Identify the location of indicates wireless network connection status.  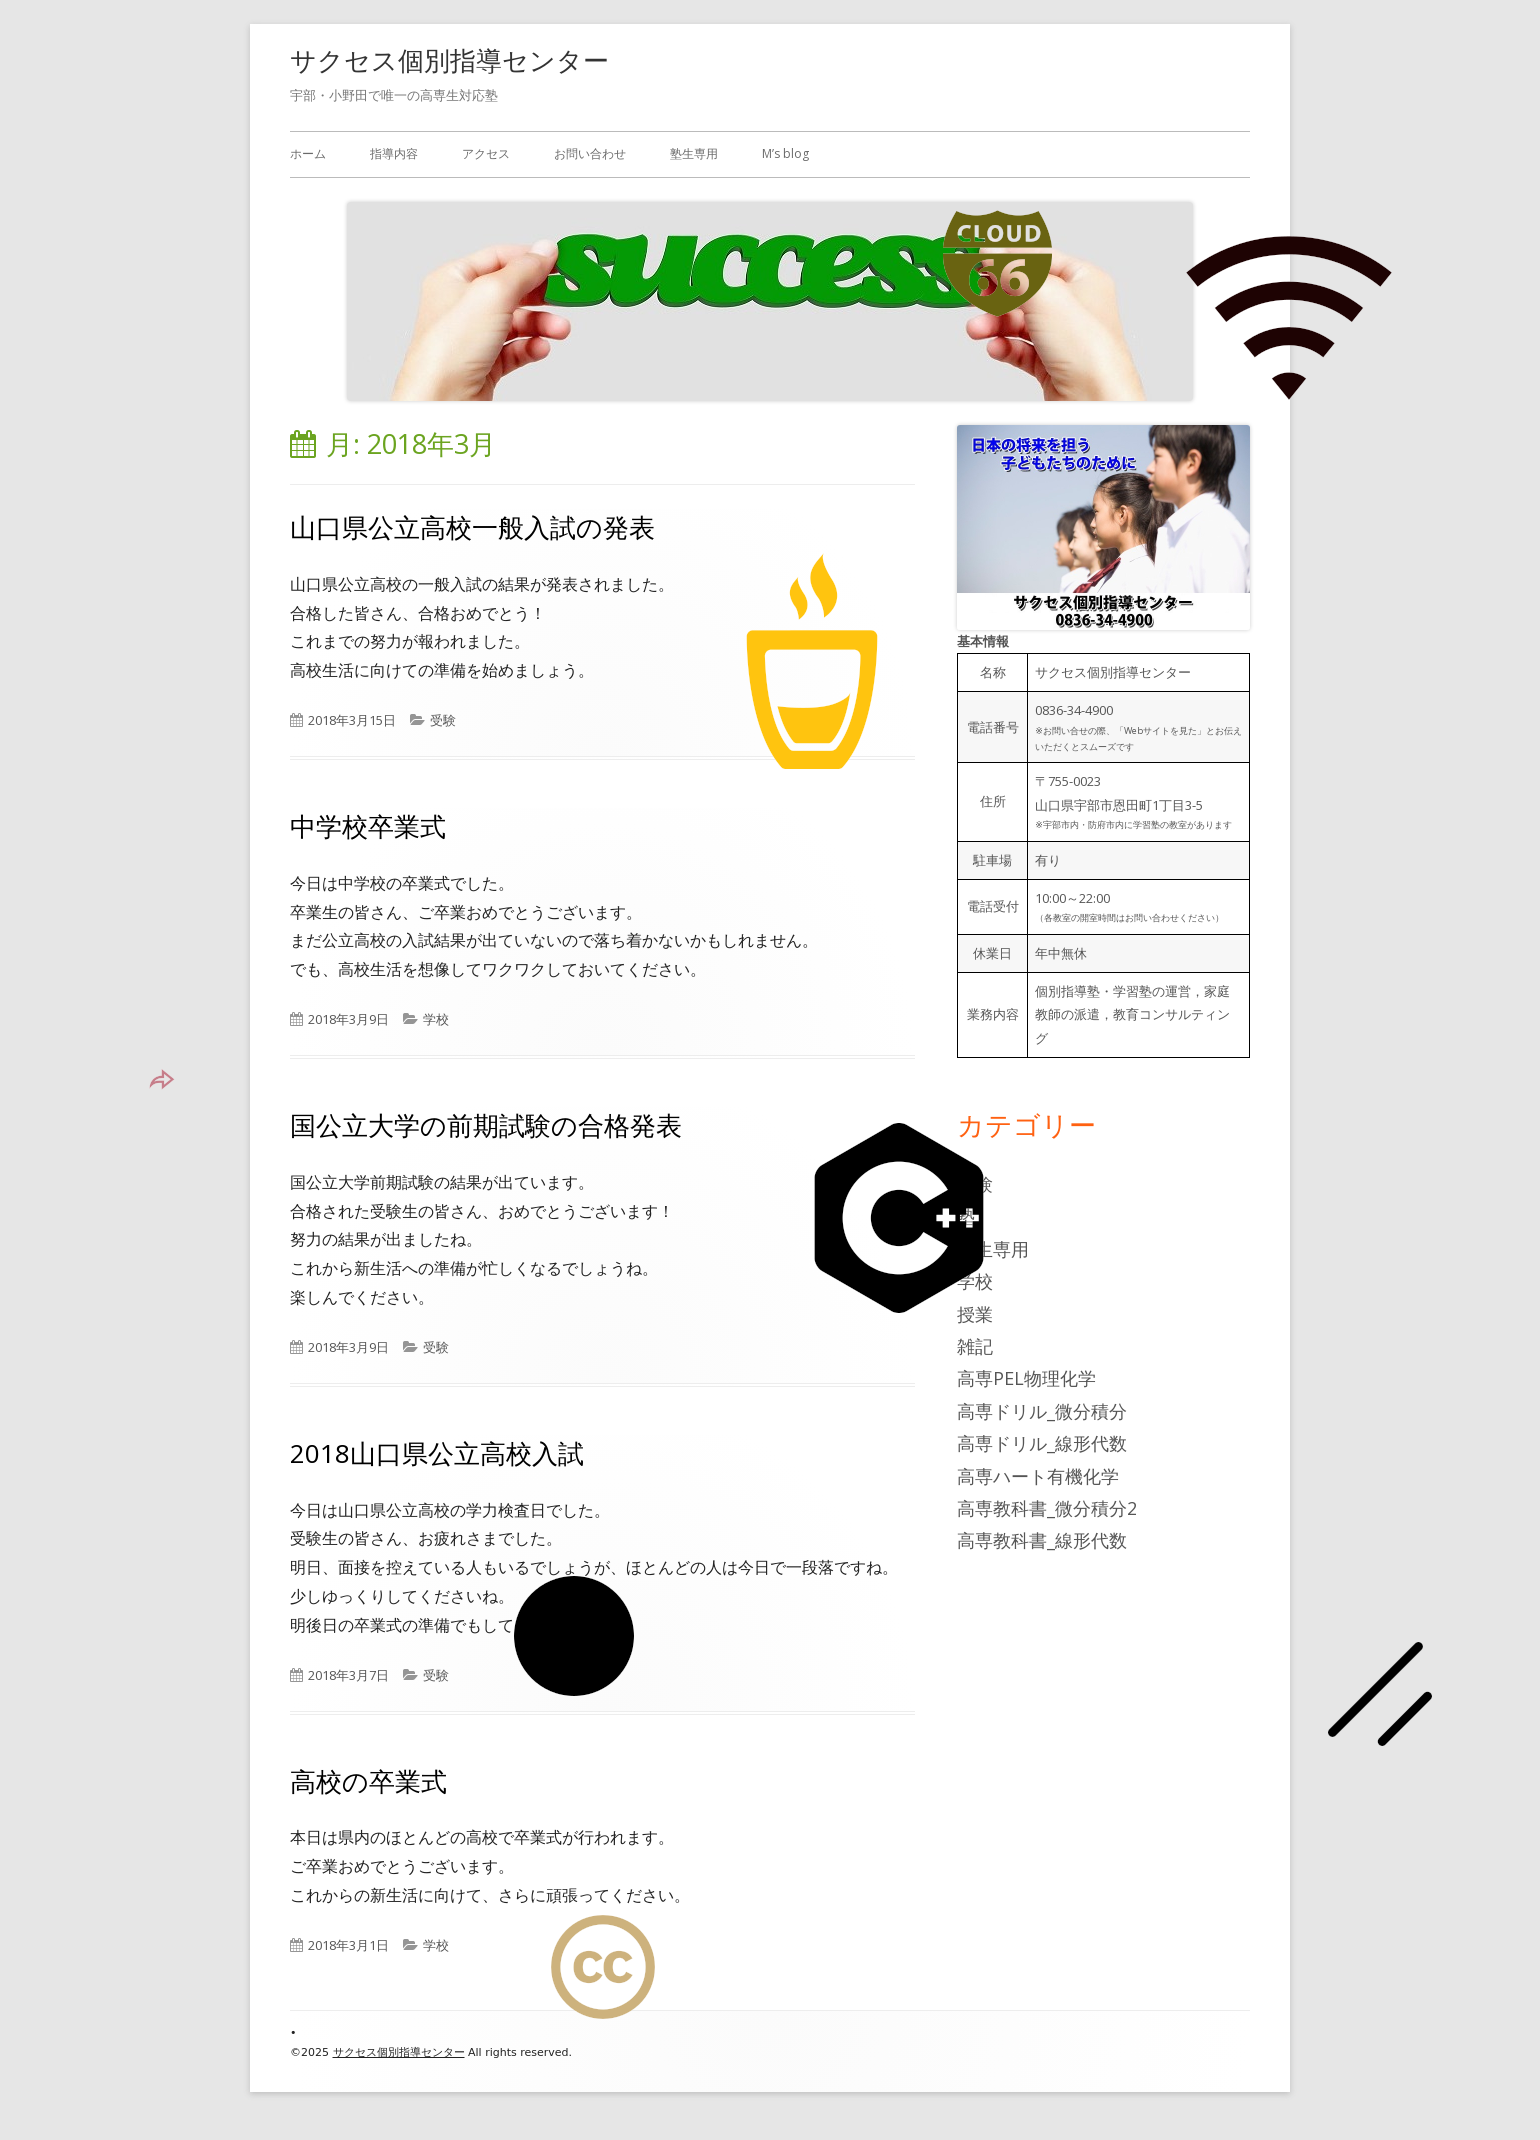
(1289, 318).